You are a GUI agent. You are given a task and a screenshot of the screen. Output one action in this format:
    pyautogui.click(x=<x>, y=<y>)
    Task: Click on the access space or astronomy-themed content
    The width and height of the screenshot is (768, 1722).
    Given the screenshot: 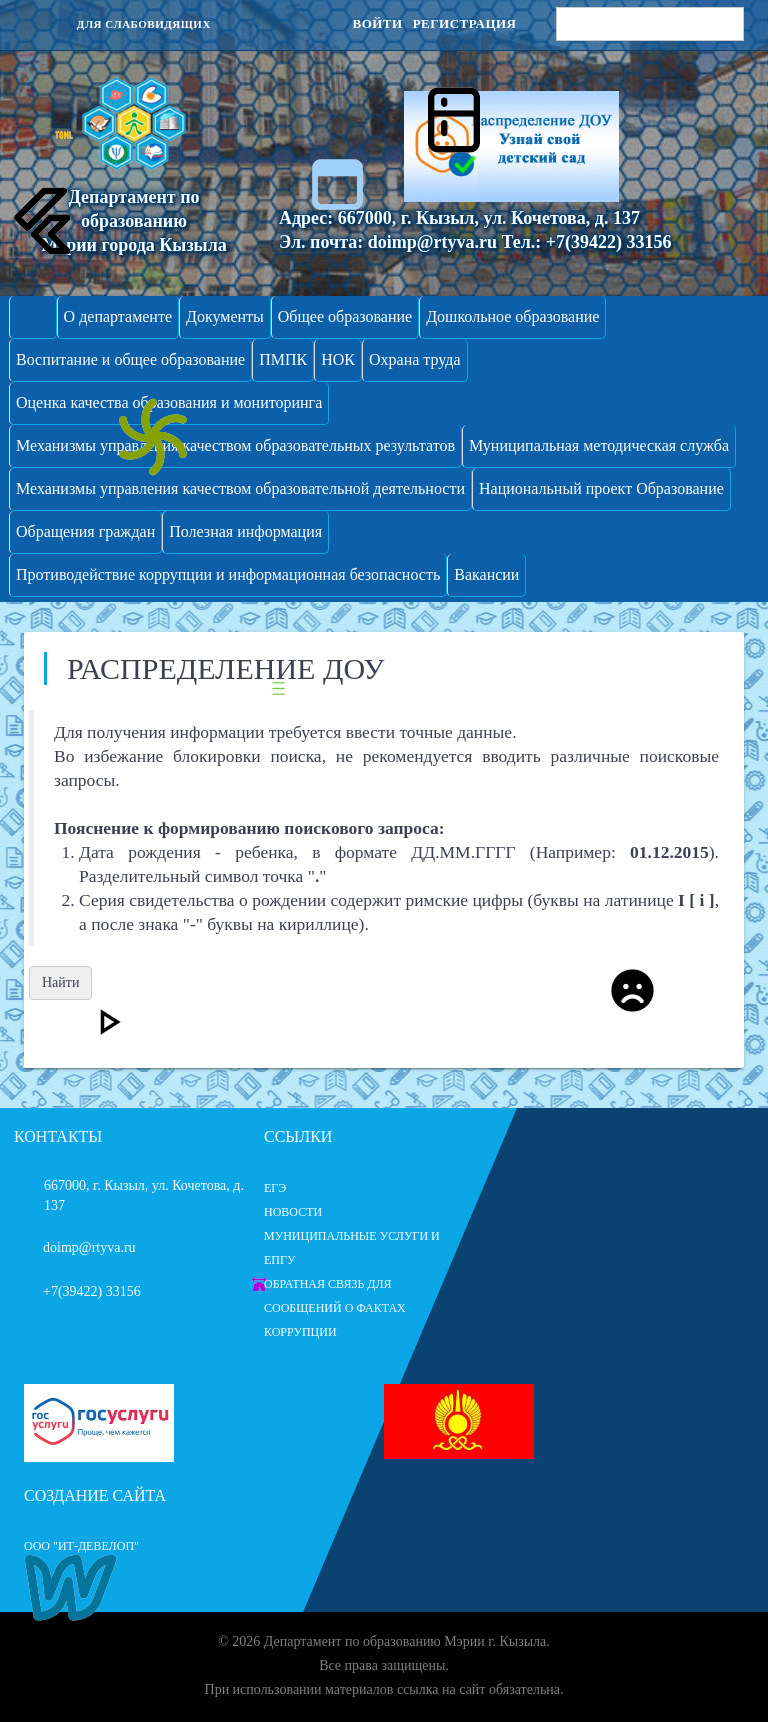 What is the action you would take?
    pyautogui.click(x=153, y=437)
    